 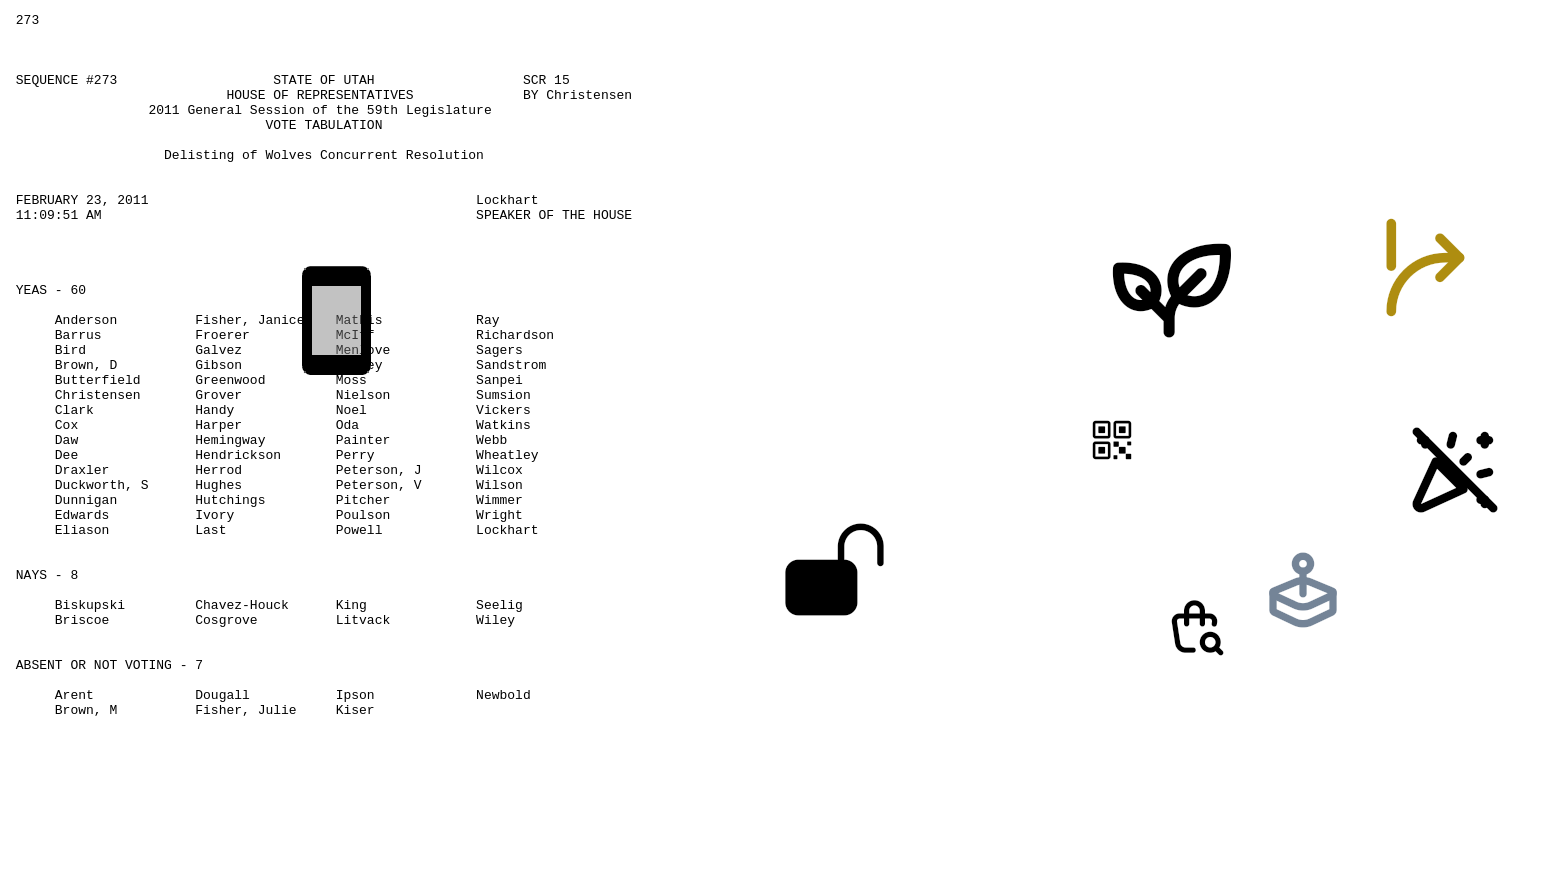 What do you see at coordinates (336, 320) in the screenshot?
I see `set this device as your primary phone` at bounding box center [336, 320].